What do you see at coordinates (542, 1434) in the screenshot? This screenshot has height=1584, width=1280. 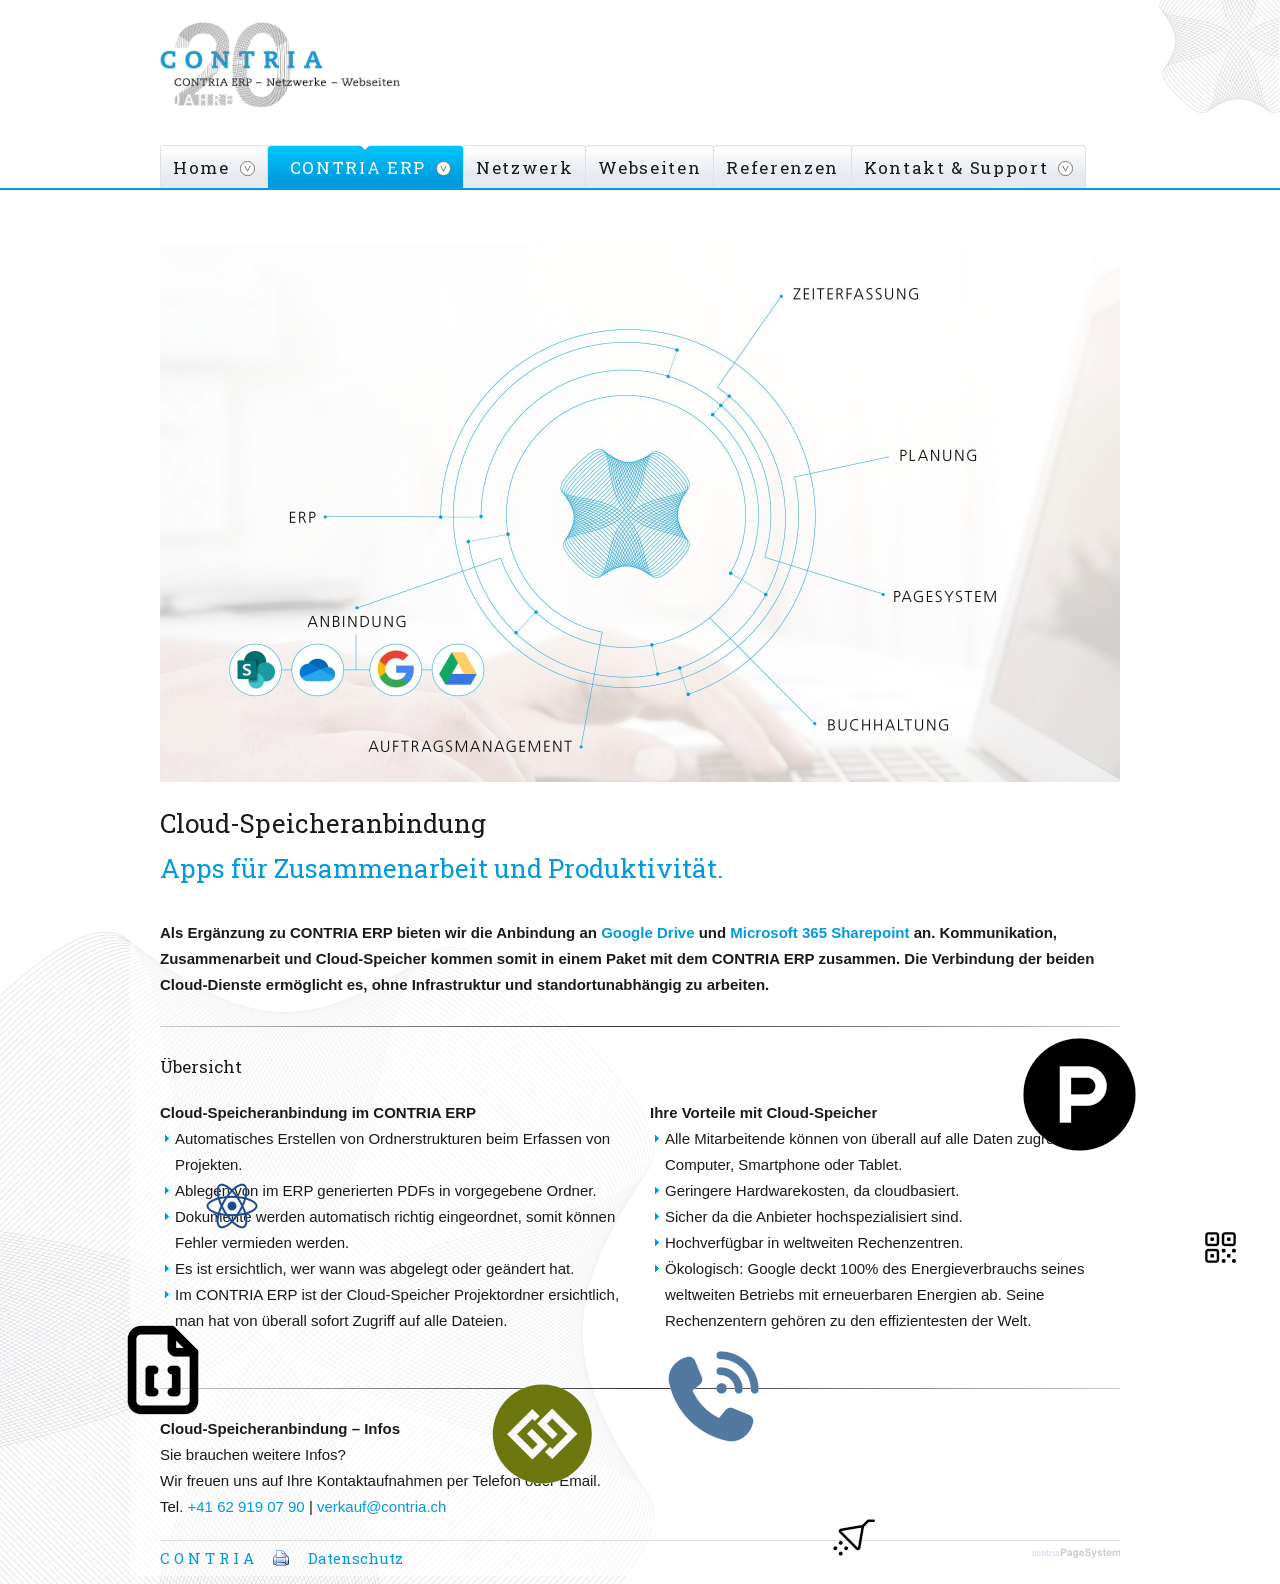 I see `GG.deals logo` at bounding box center [542, 1434].